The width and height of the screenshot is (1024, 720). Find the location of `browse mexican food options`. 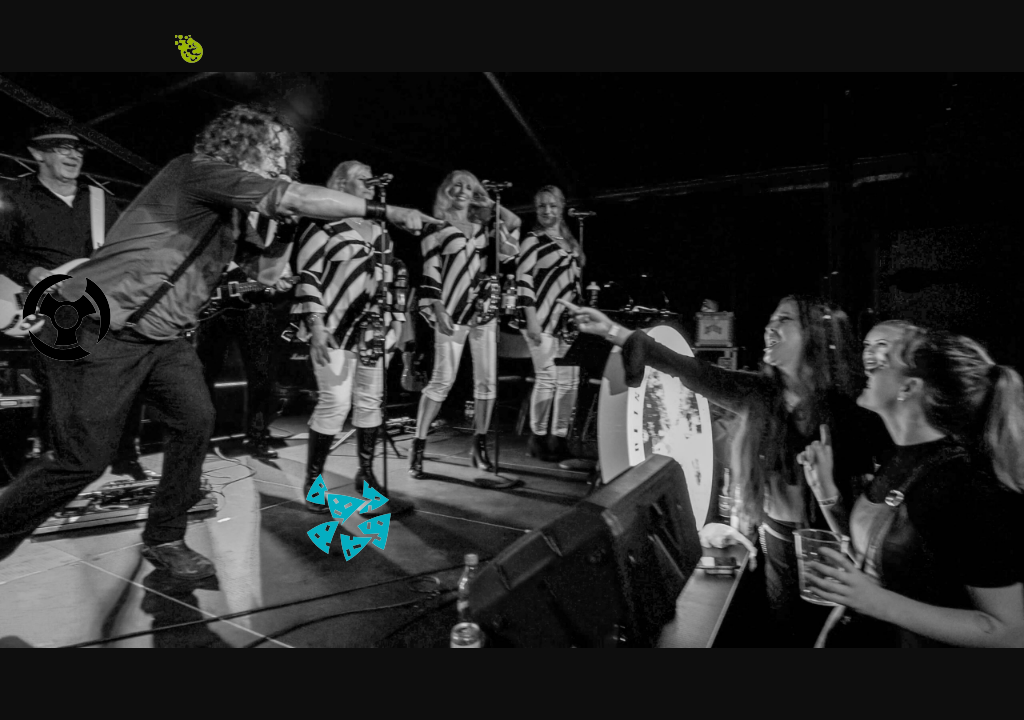

browse mexican food options is located at coordinates (348, 517).